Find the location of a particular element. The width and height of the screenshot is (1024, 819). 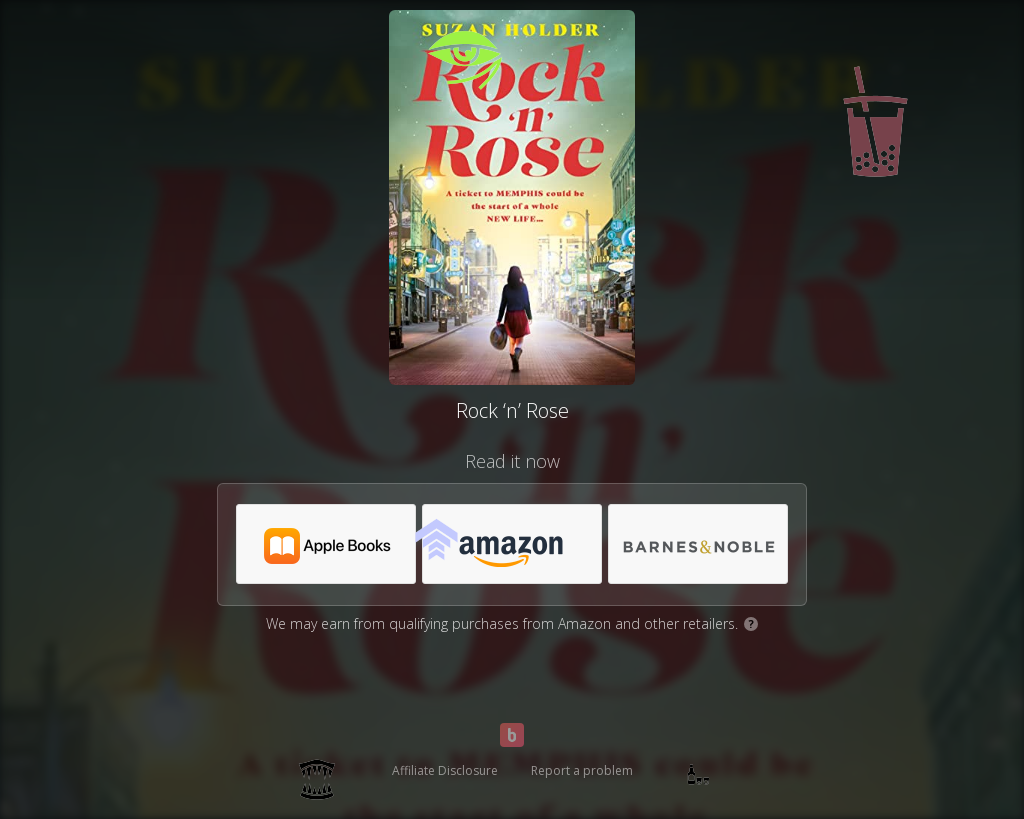

browse alcoholic beverages or bar menu is located at coordinates (698, 774).